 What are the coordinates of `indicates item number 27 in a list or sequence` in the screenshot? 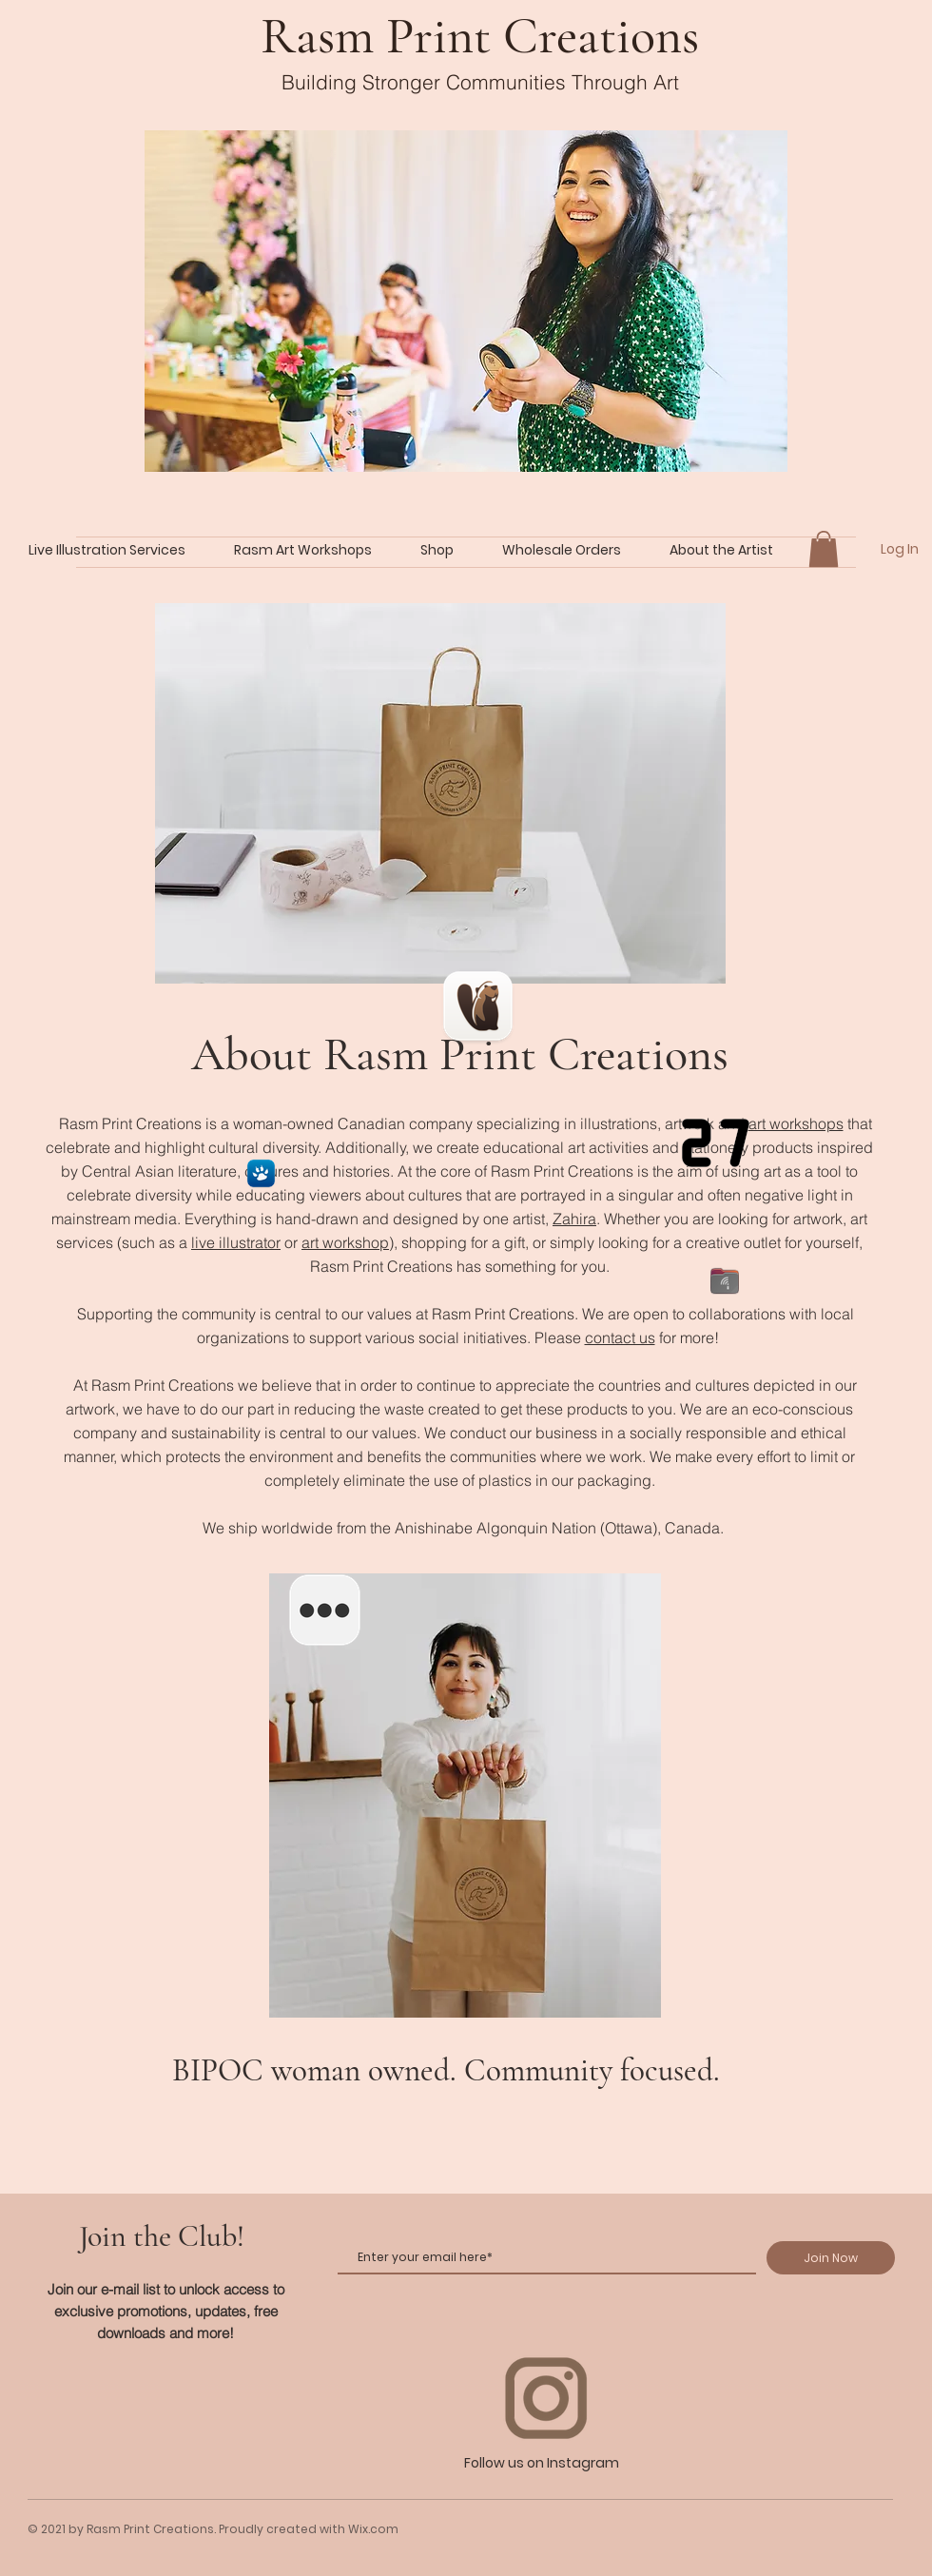 It's located at (715, 1142).